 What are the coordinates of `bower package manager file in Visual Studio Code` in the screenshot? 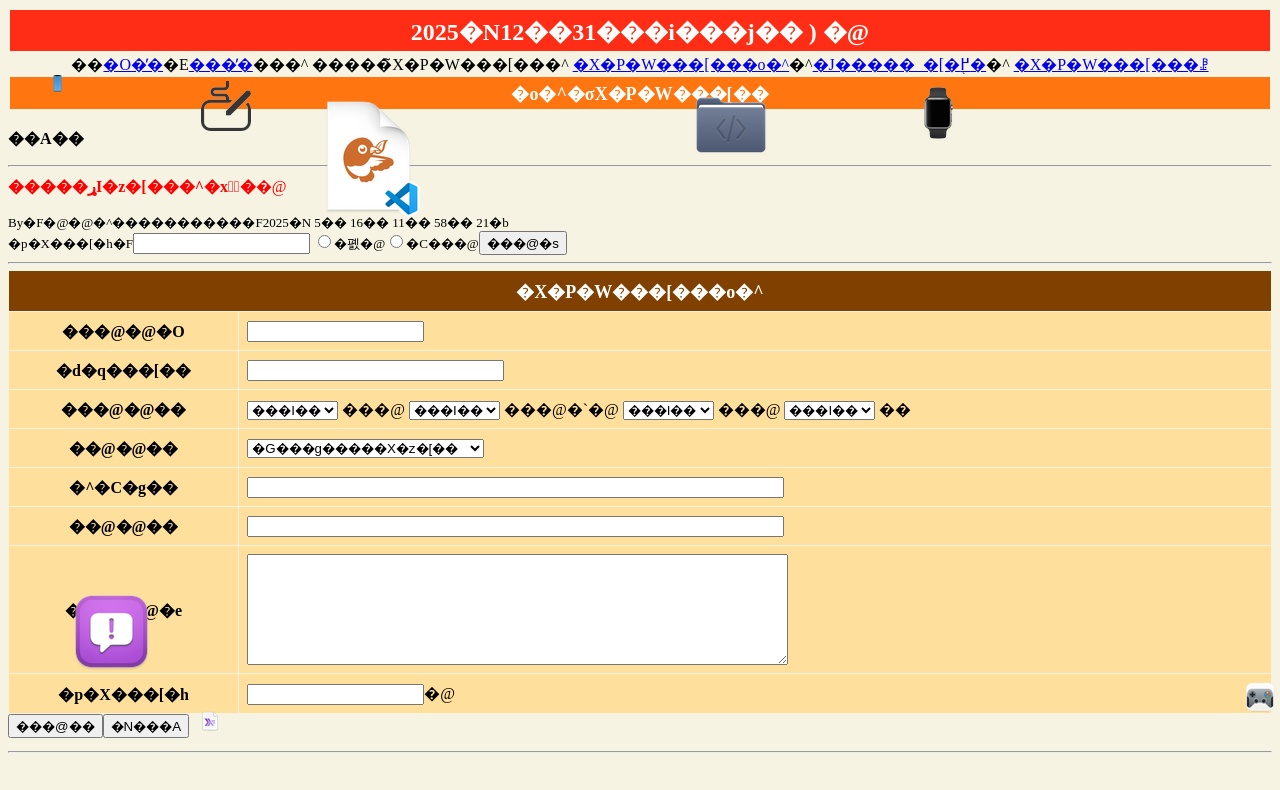 It's located at (368, 158).